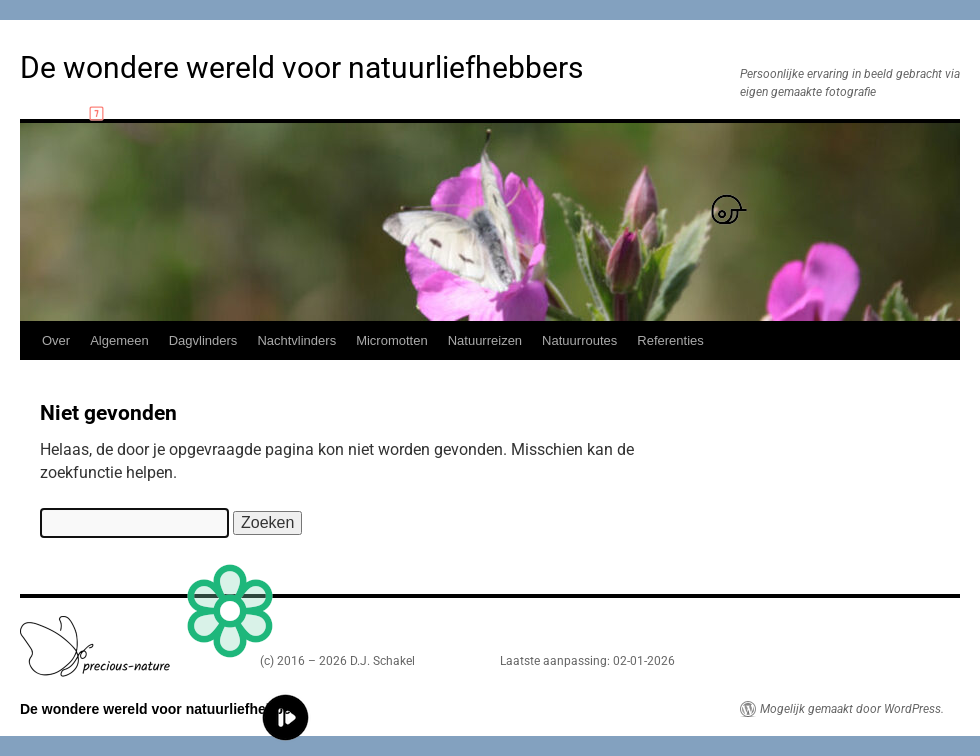  Describe the element at coordinates (96, 113) in the screenshot. I see `select or navigate to item number 7` at that location.